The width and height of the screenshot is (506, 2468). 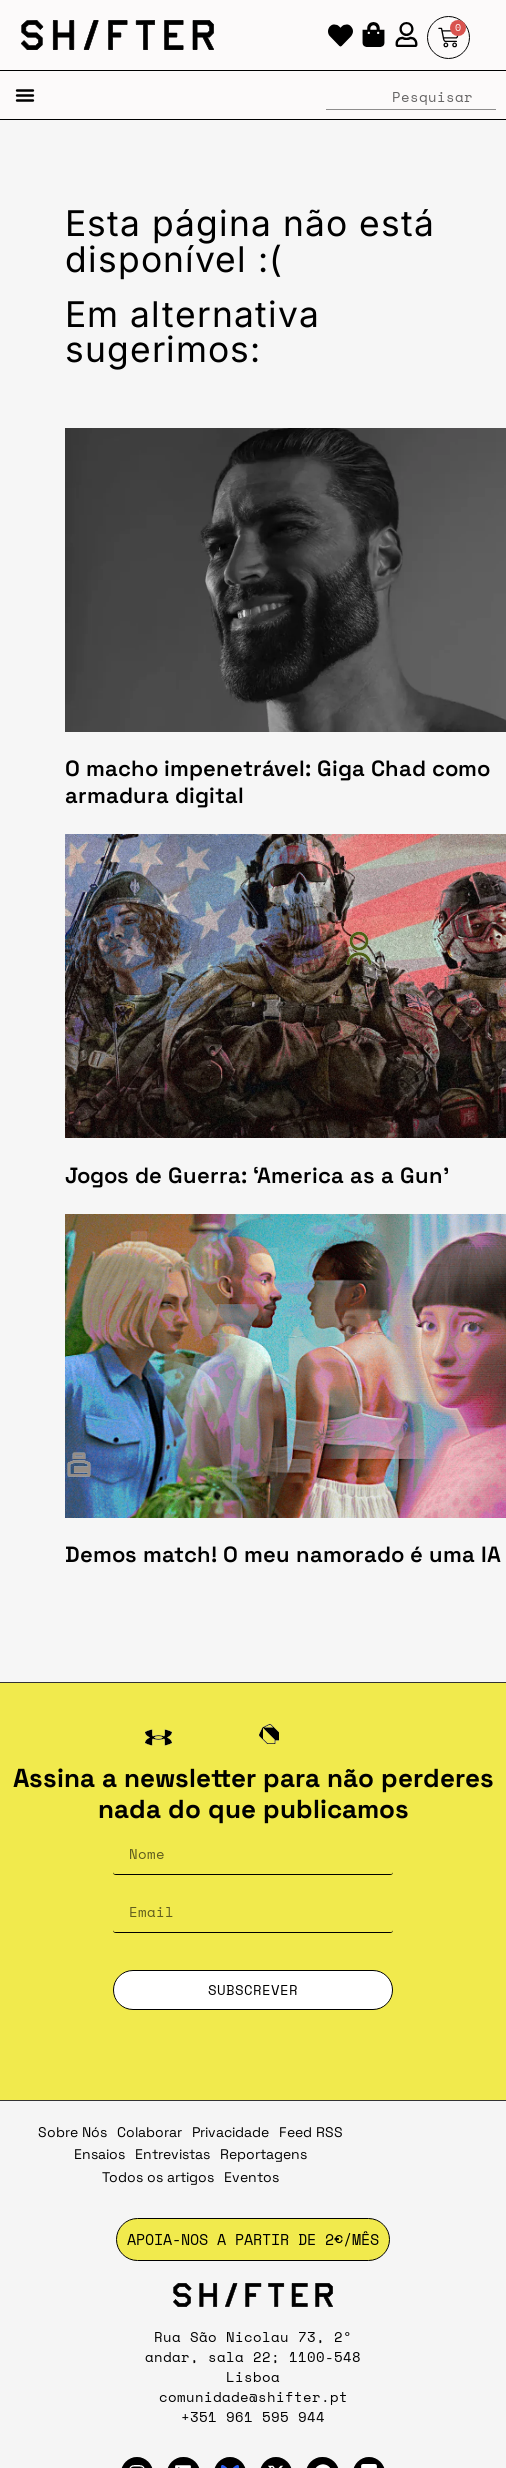 I want to click on under armour brand logo, so click(x=158, y=1737).